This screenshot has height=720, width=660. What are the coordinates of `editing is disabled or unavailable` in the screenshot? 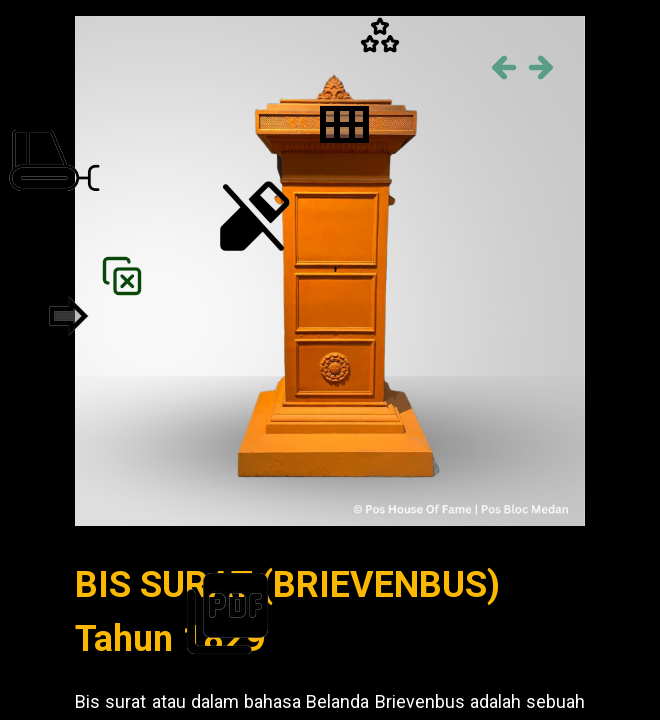 It's located at (253, 217).